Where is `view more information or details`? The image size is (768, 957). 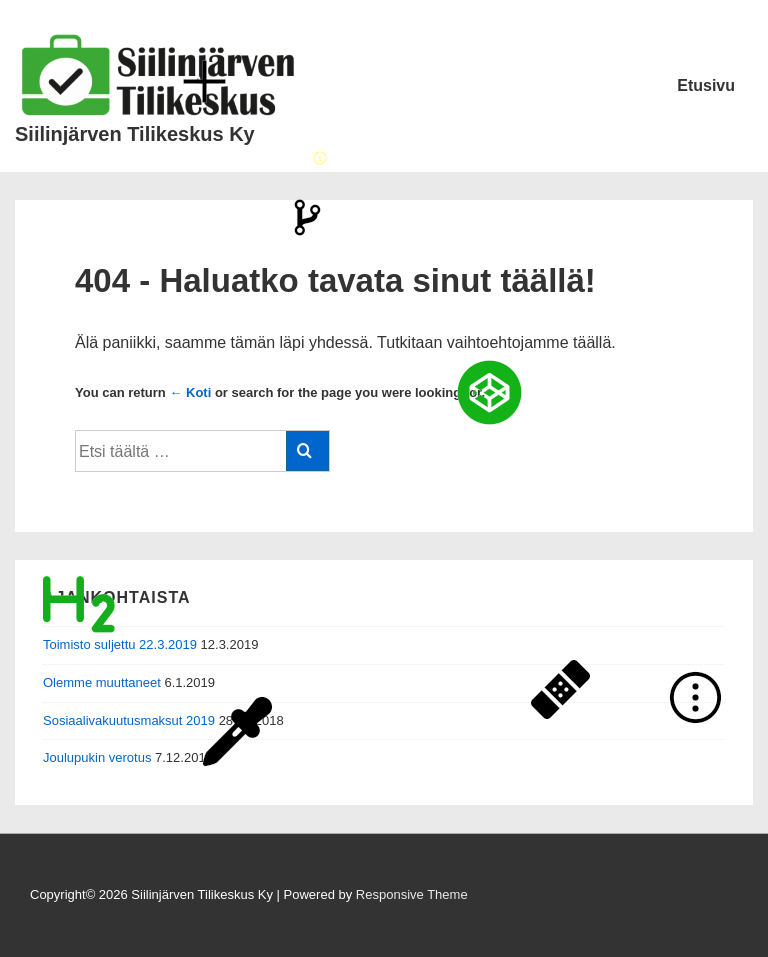
view more information or details is located at coordinates (320, 158).